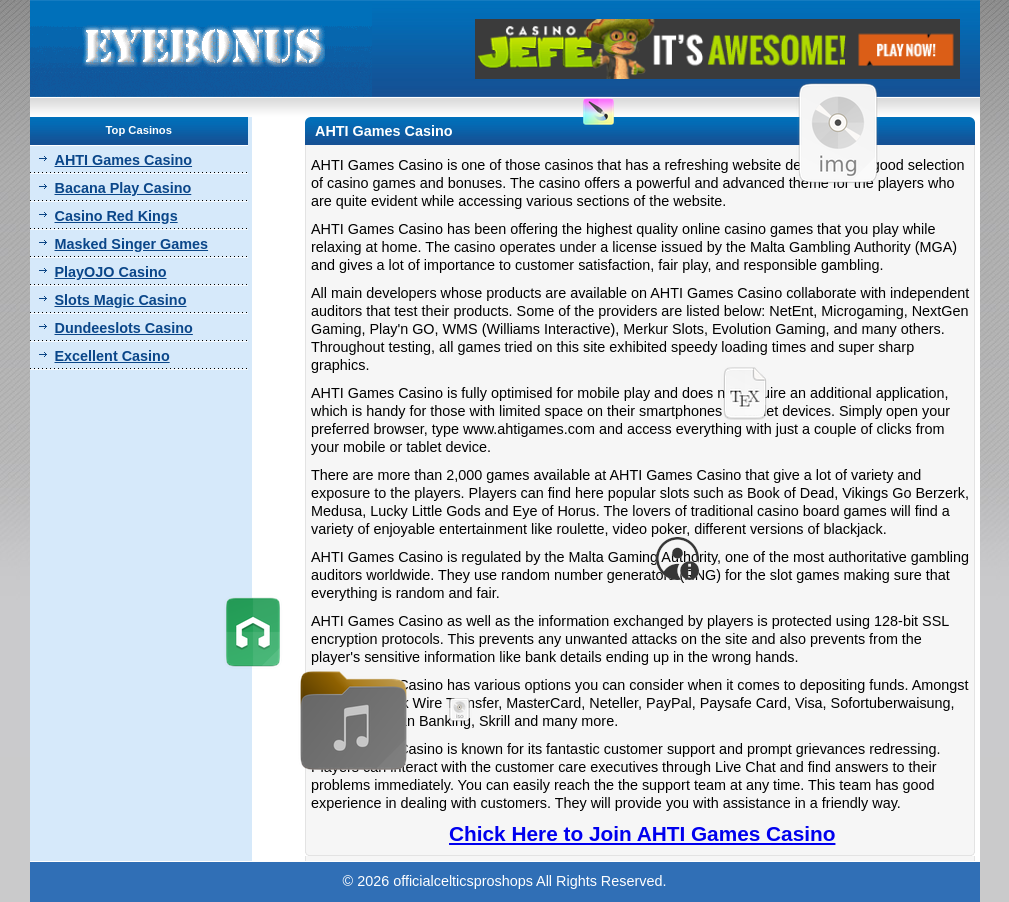  What do you see at coordinates (598, 110) in the screenshot?
I see `open a Krita project file` at bounding box center [598, 110].